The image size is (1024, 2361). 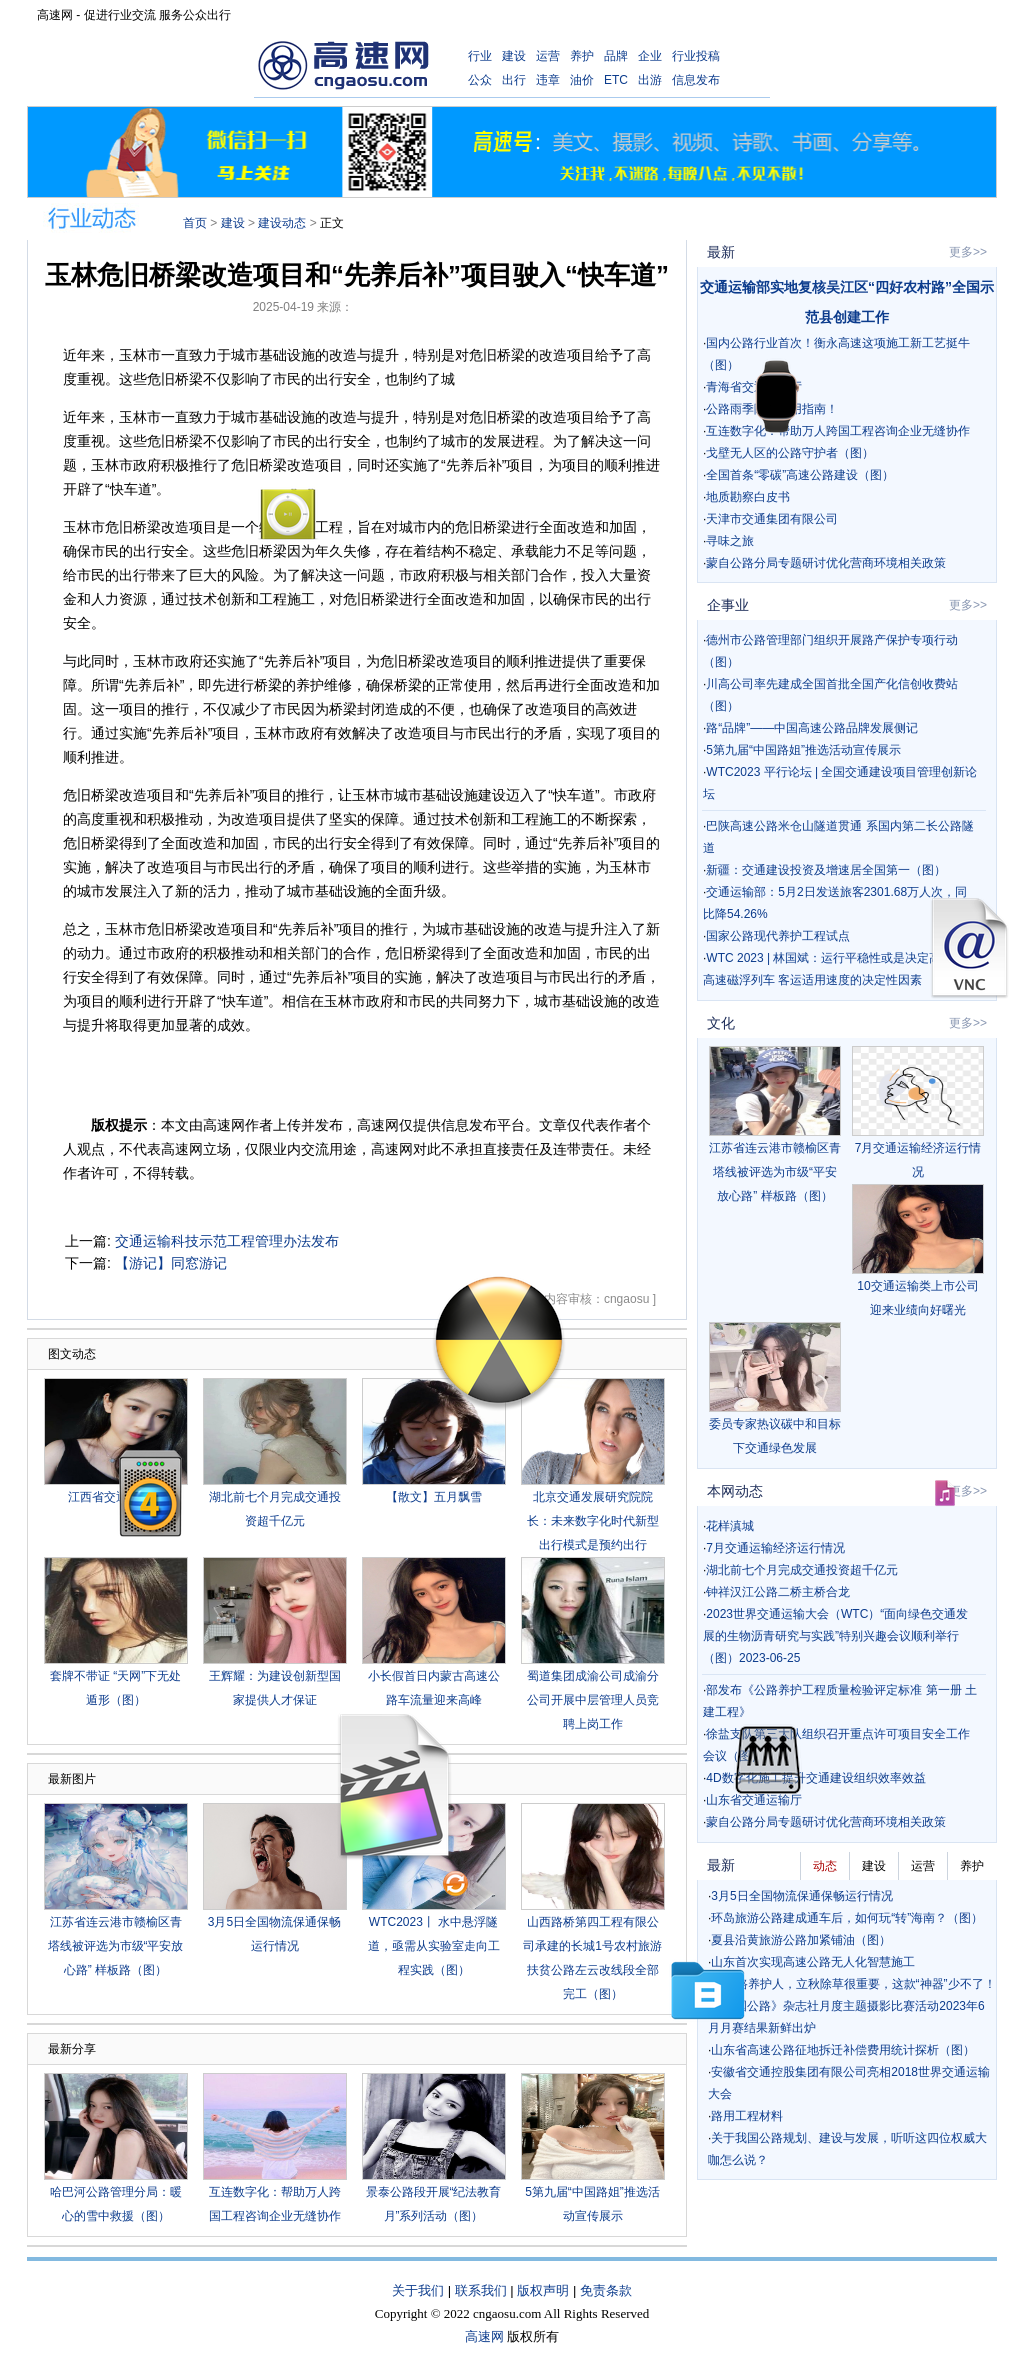 I want to click on burn files to disc, so click(x=499, y=1340).